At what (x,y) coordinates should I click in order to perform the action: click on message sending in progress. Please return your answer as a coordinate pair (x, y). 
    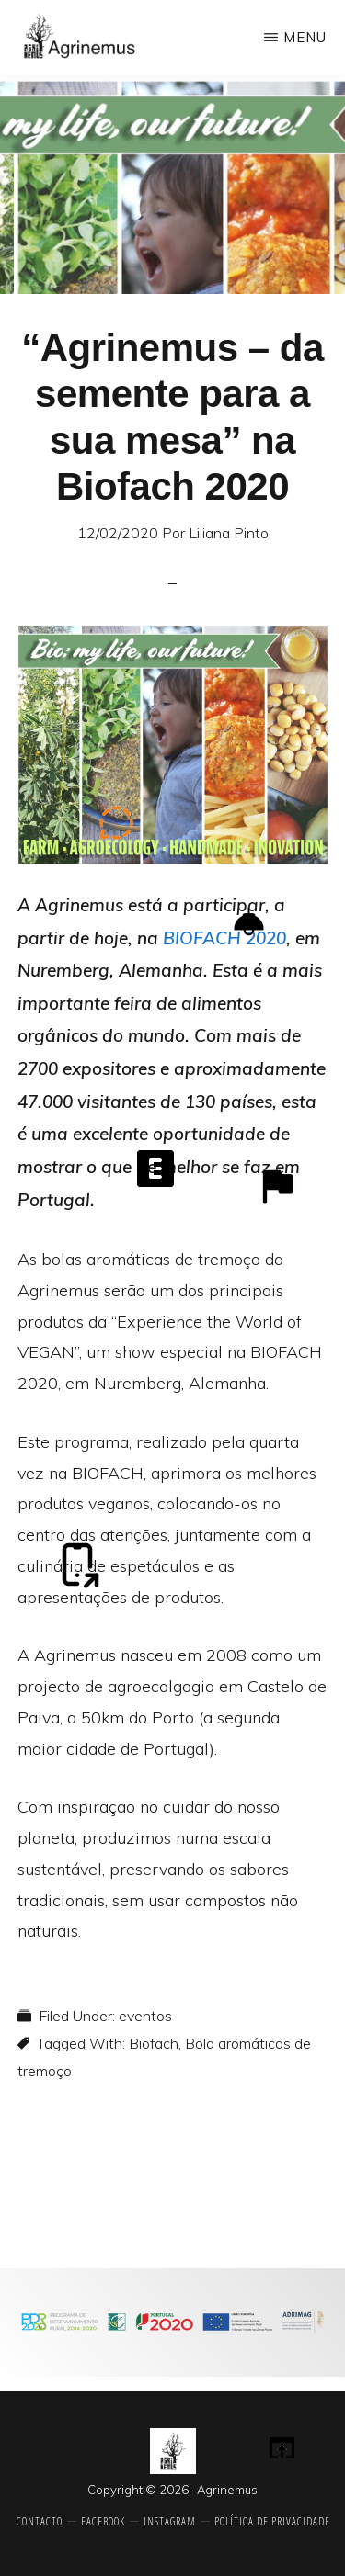
    Looking at the image, I should click on (116, 822).